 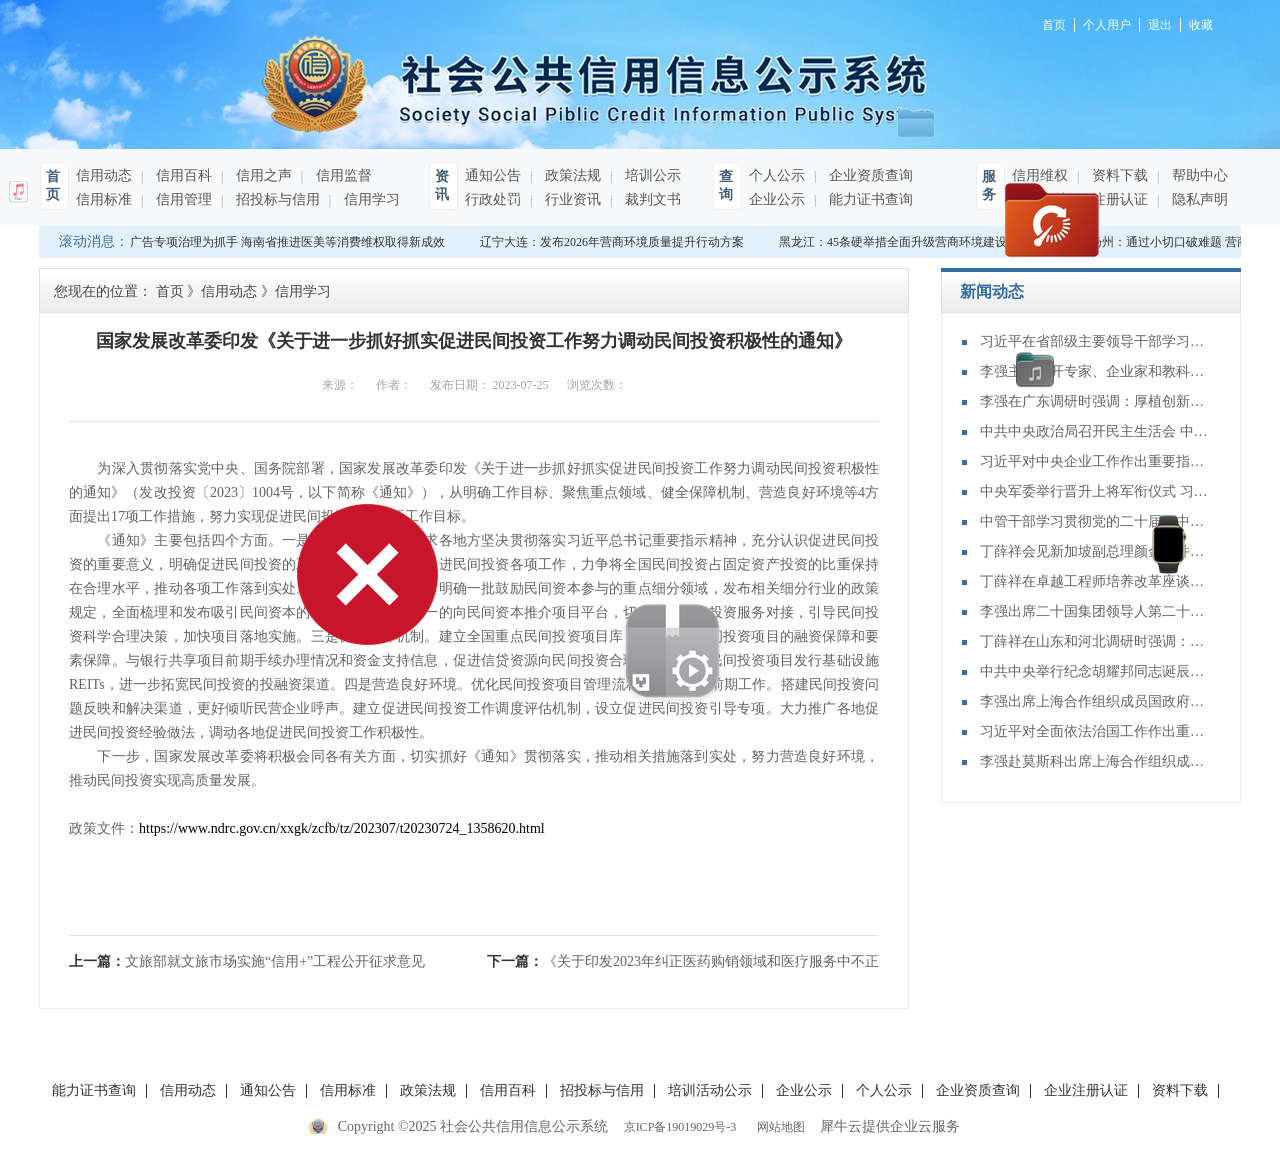 What do you see at coordinates (1035, 369) in the screenshot?
I see `open your music folder` at bounding box center [1035, 369].